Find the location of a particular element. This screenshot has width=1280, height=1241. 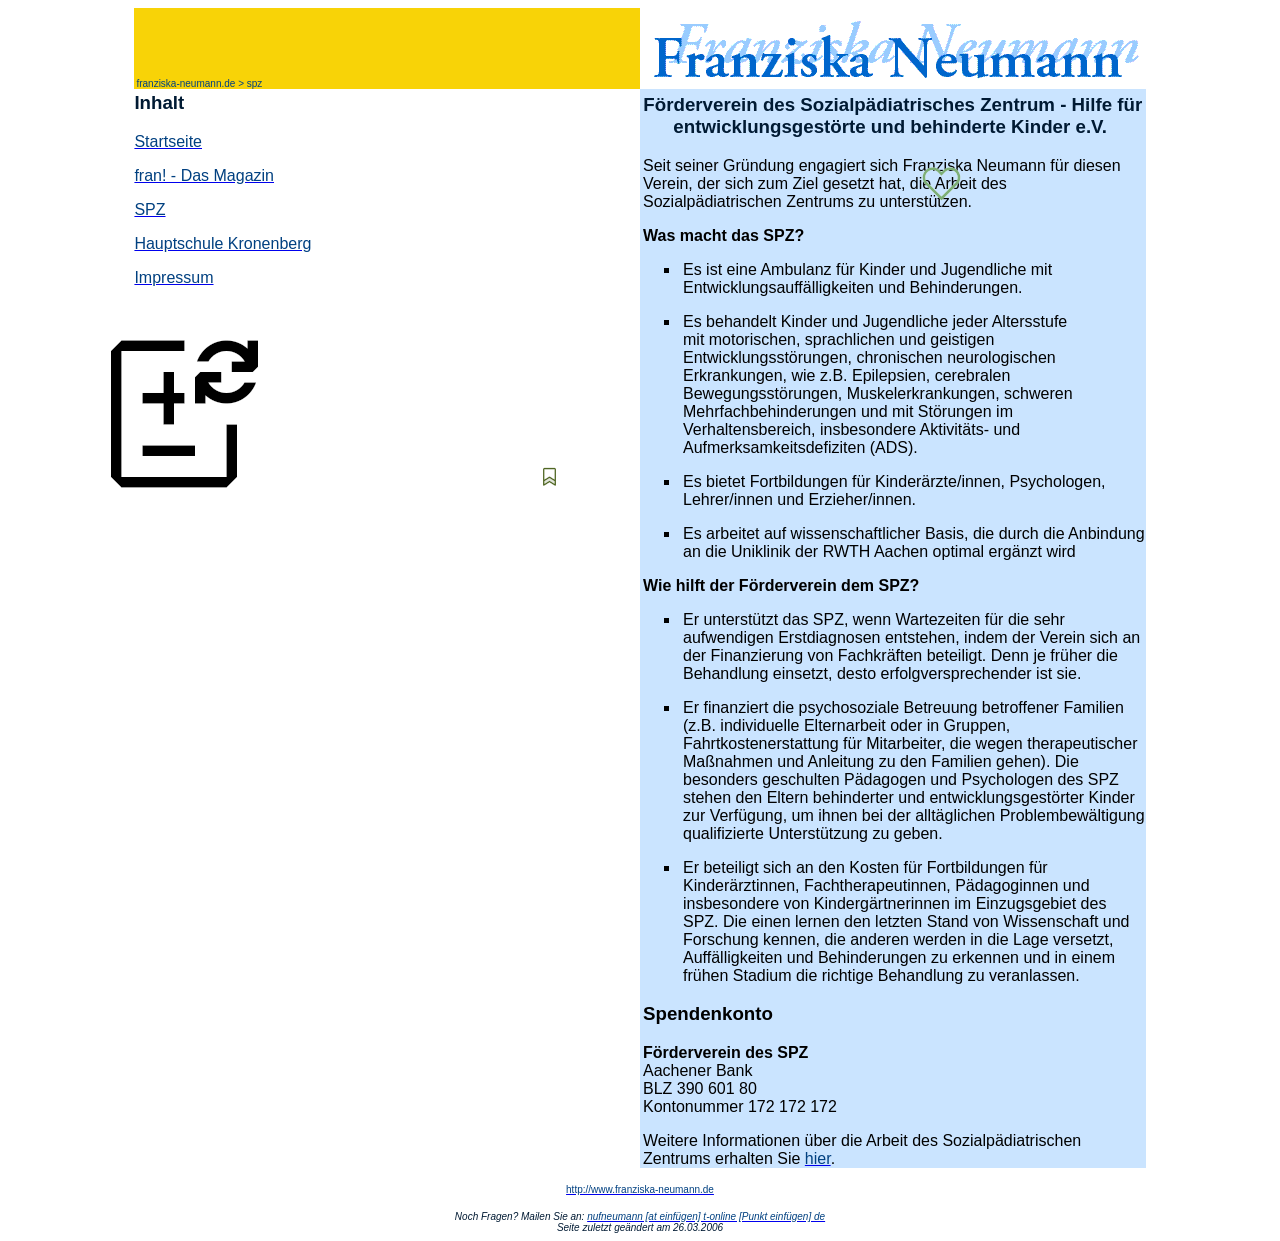

sync or restore an editing session is located at coordinates (174, 414).